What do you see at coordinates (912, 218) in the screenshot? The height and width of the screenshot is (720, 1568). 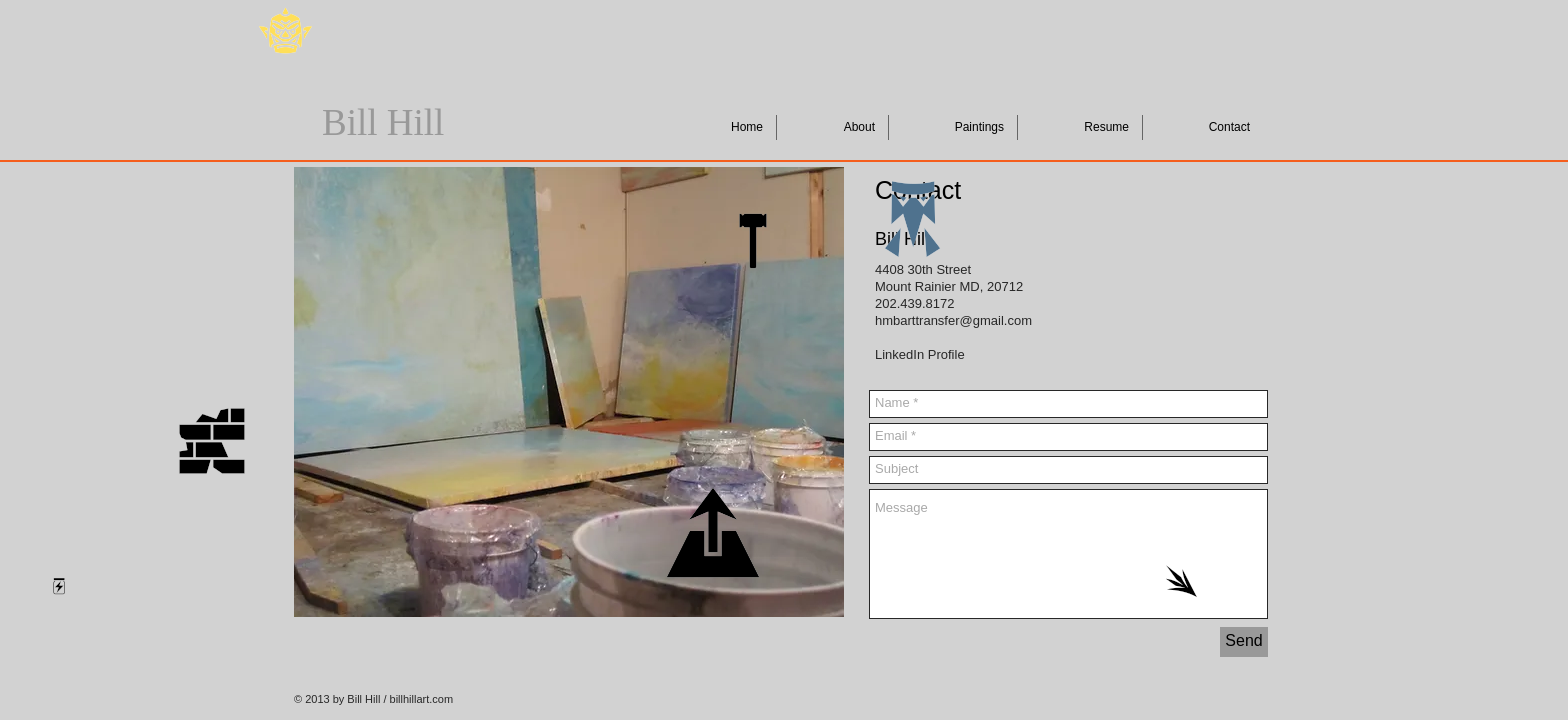 I see `indicates a revoked or lost achievement` at bounding box center [912, 218].